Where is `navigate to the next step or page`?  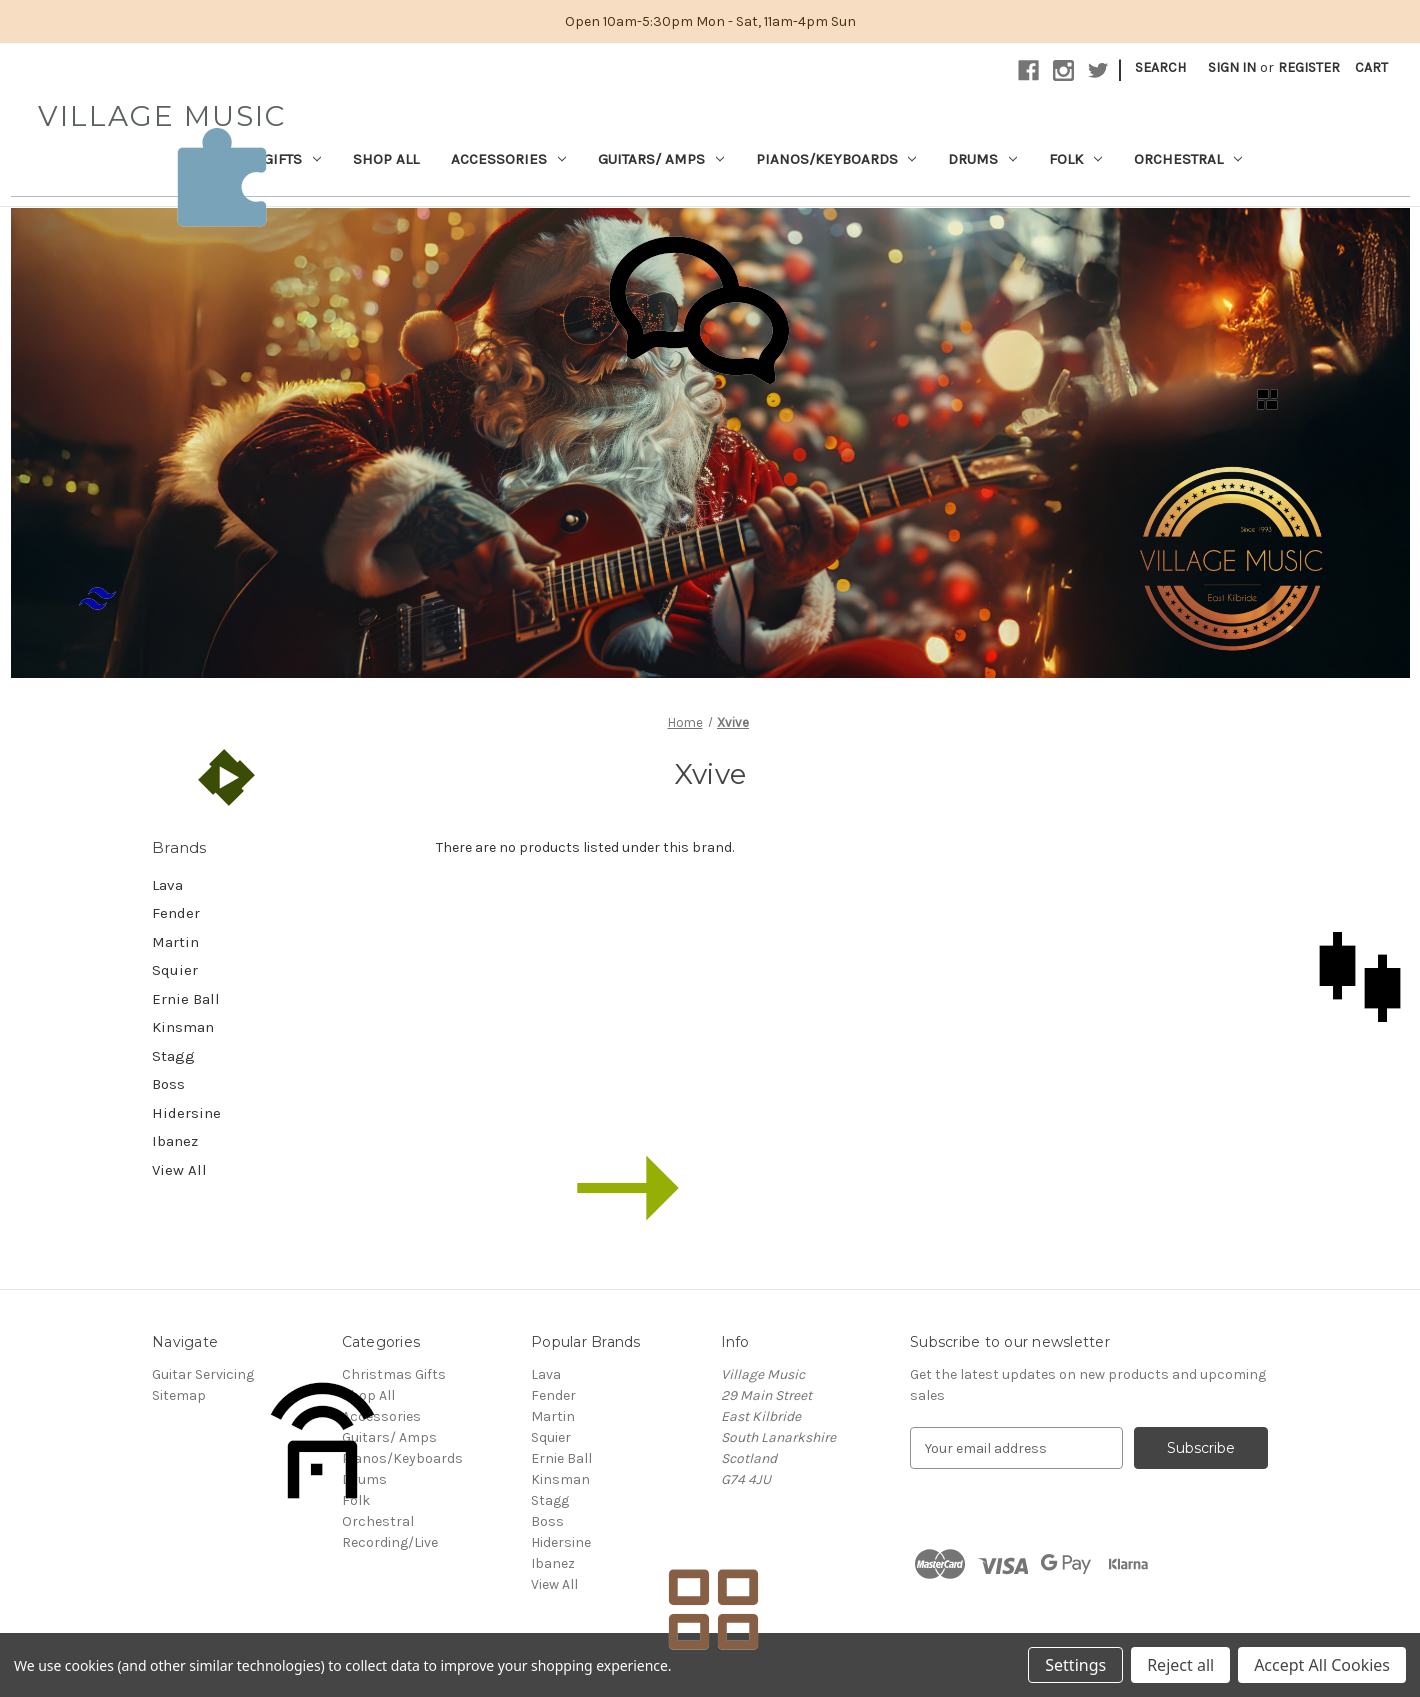
navigate to the next step or page is located at coordinates (628, 1188).